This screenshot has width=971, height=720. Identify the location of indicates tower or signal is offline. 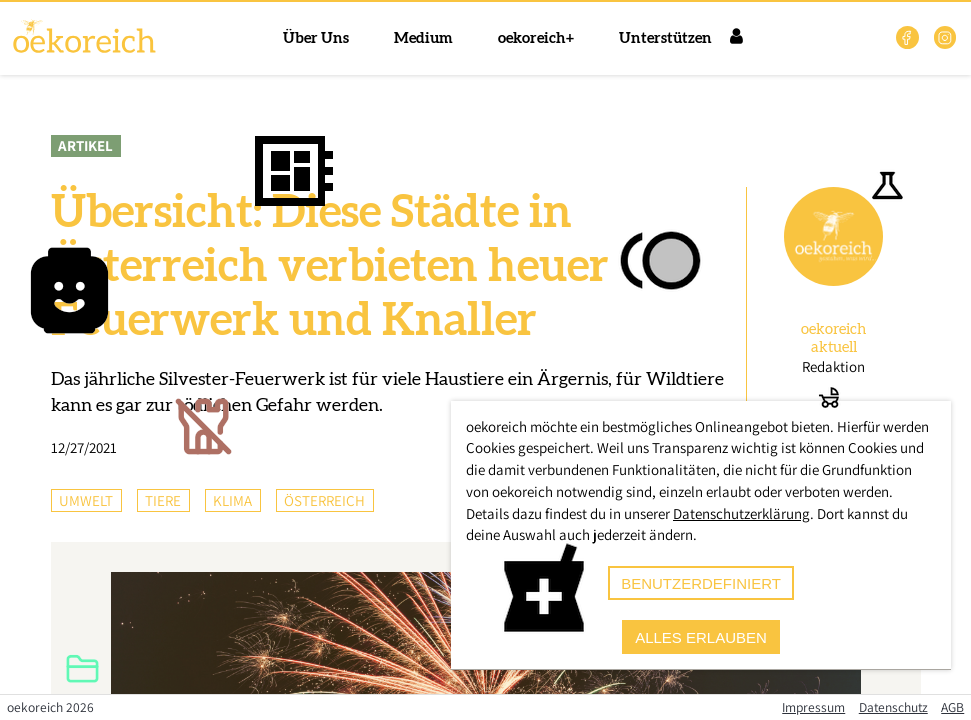
(203, 426).